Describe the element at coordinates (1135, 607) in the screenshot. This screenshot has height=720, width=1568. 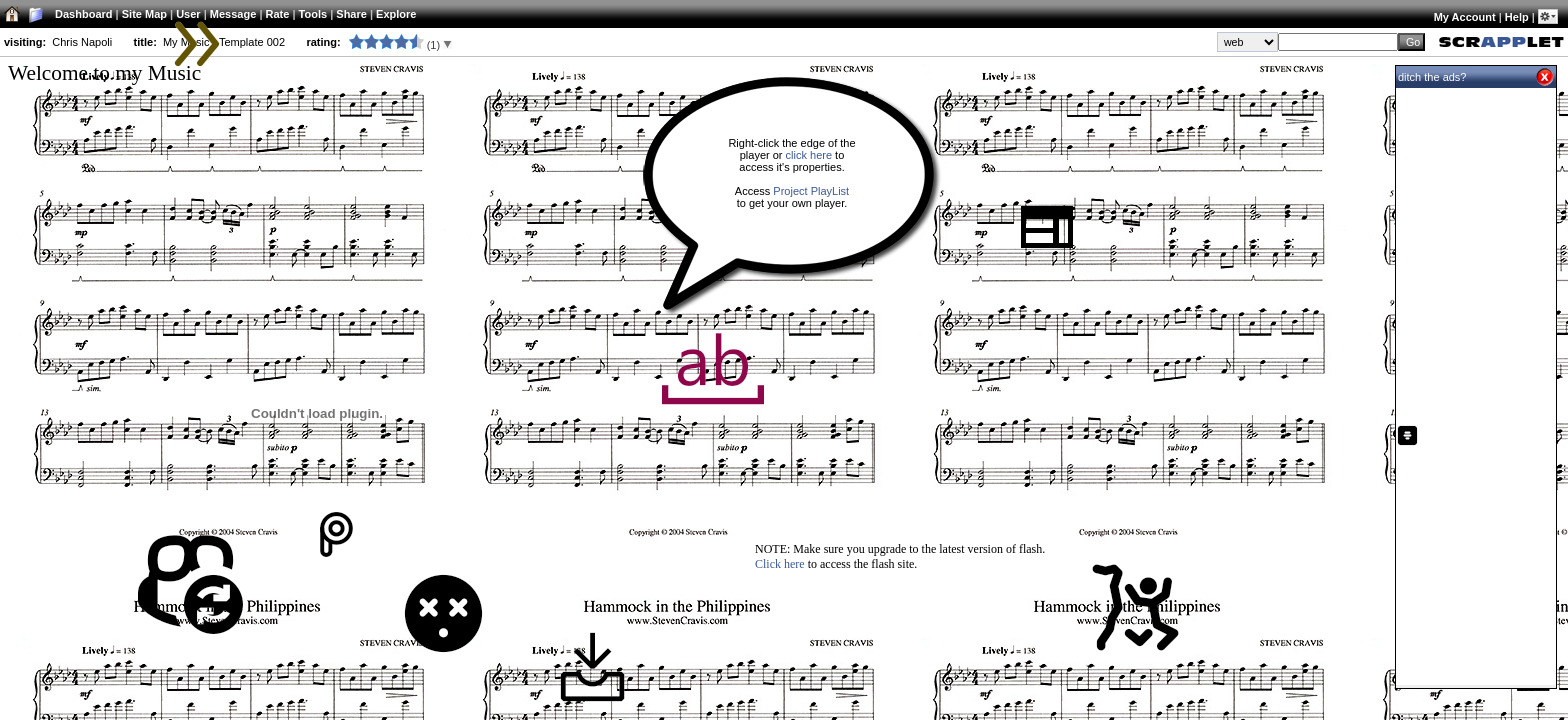
I see `cliff jumping or adventure activity` at that location.